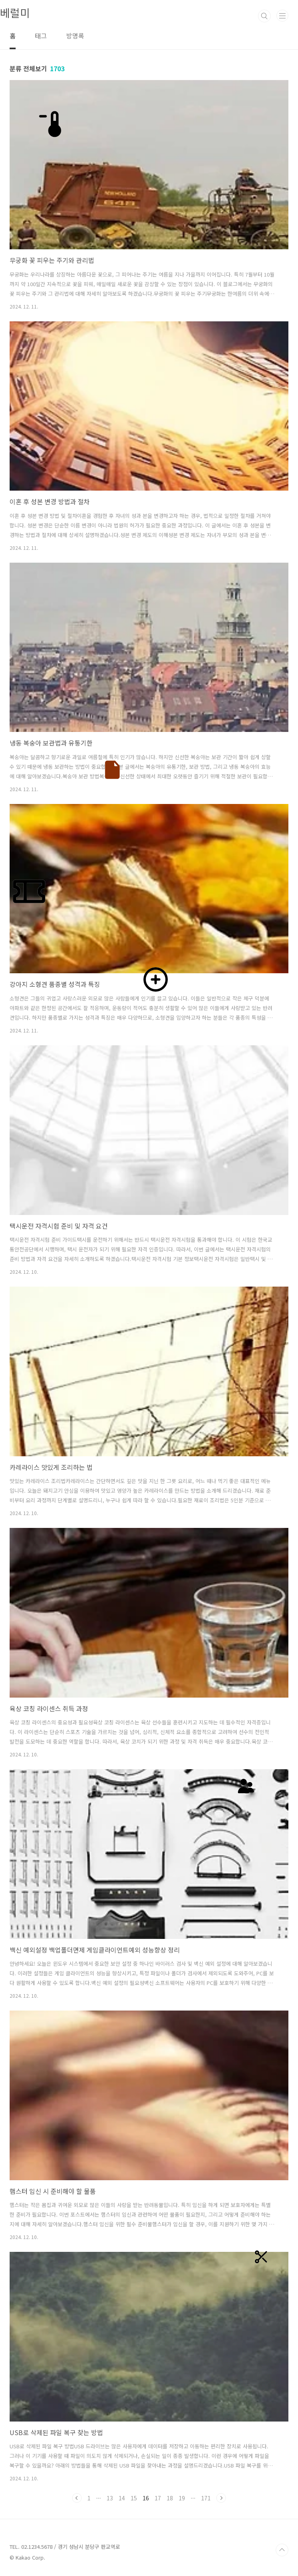 This screenshot has height=2576, width=298. Describe the element at coordinates (52, 124) in the screenshot. I see `decrease temperature setting` at that location.